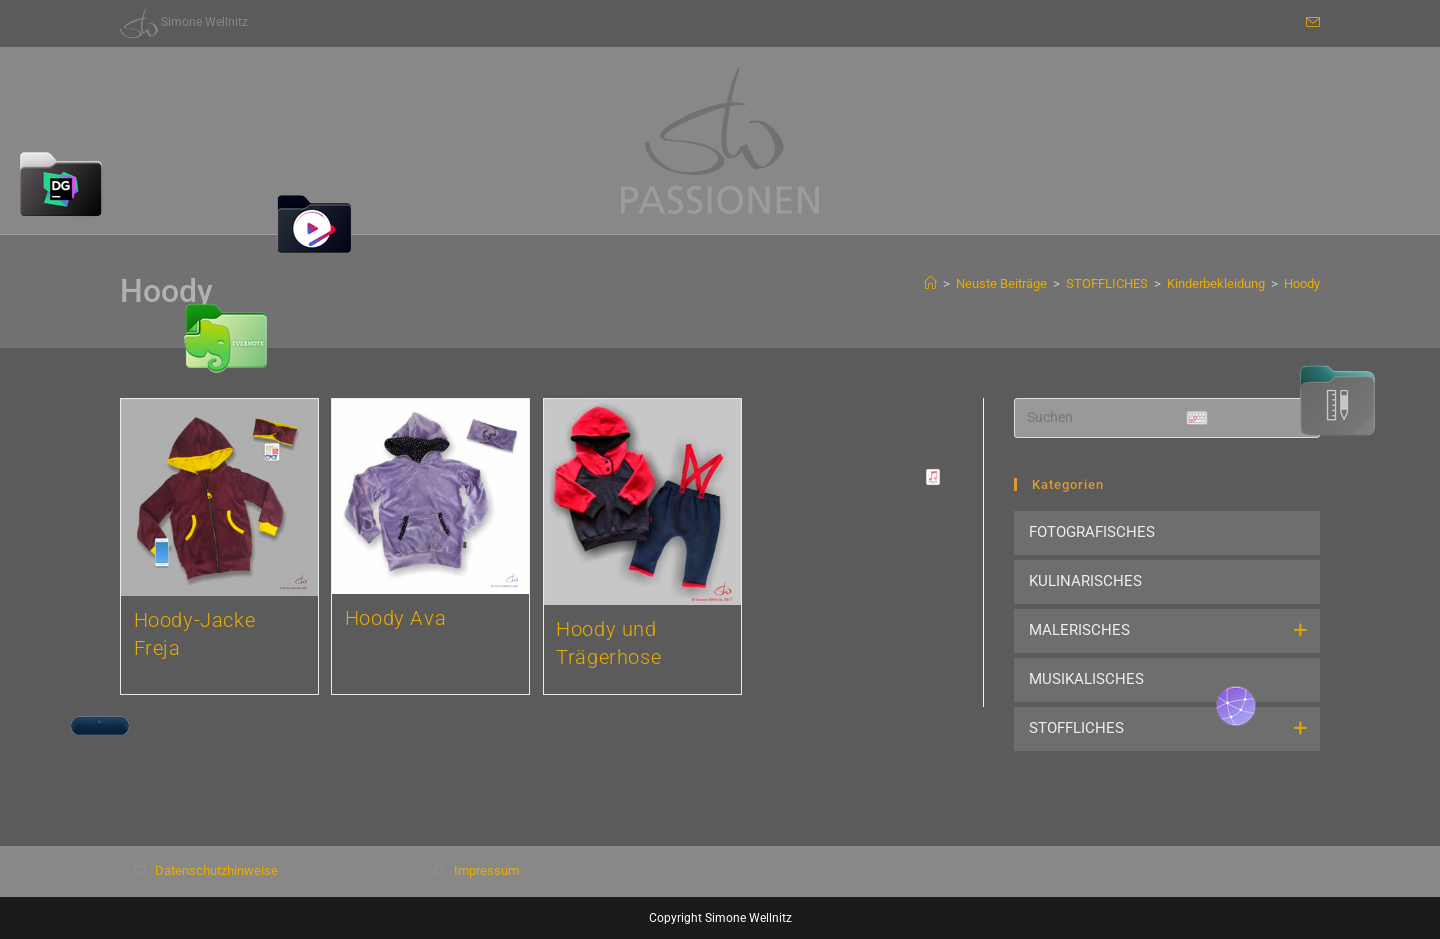  Describe the element at coordinates (1337, 400) in the screenshot. I see `open templates folder` at that location.